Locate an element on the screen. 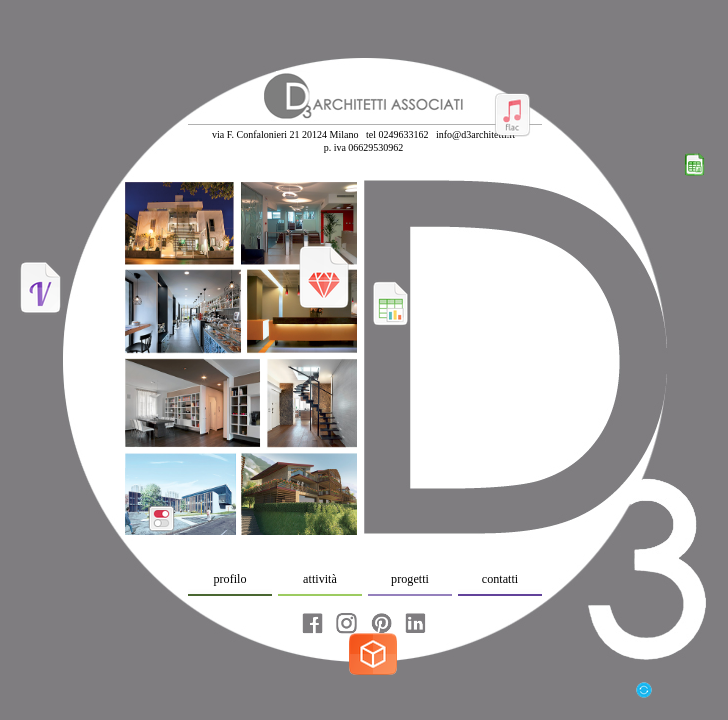 This screenshot has width=728, height=720. open unity tweak tool settings is located at coordinates (161, 518).